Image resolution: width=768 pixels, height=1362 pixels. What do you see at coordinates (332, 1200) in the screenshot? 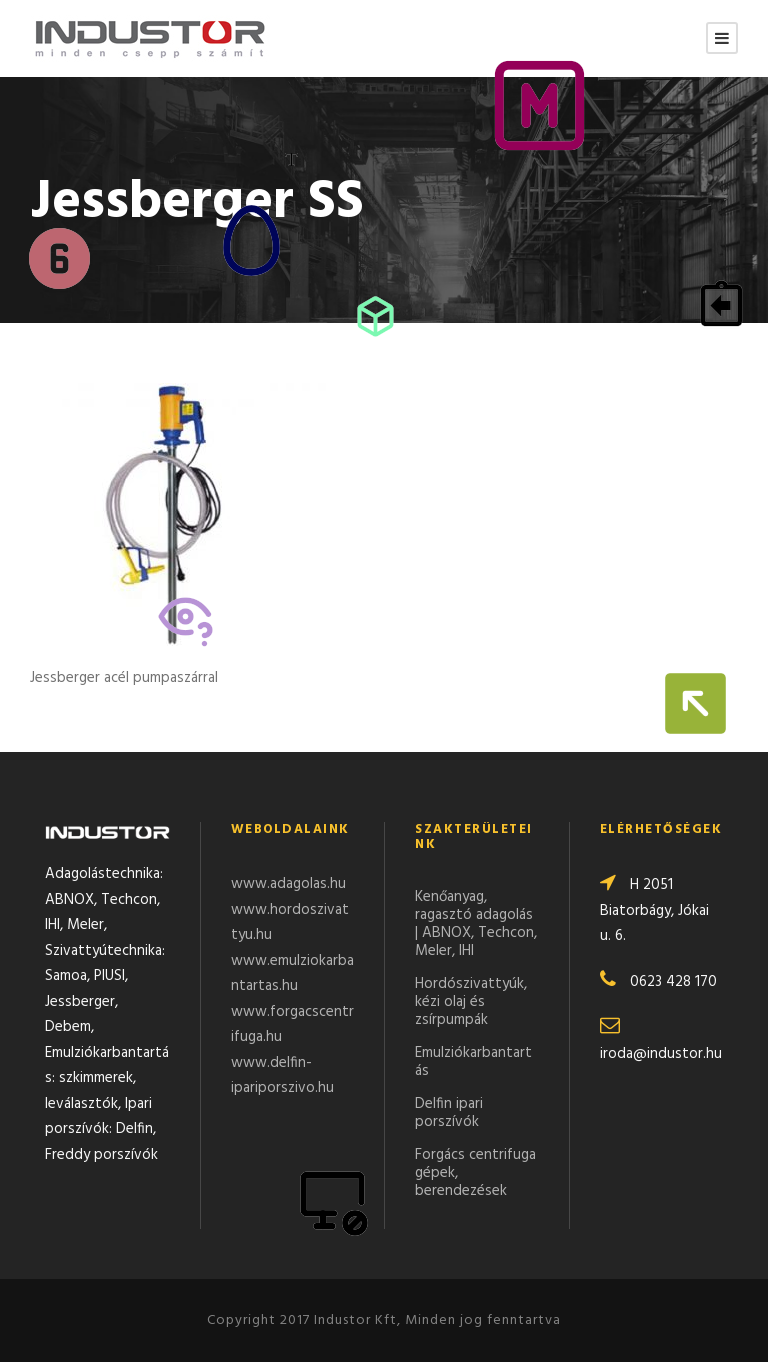
I see `cancel or disconnect desktop device` at bounding box center [332, 1200].